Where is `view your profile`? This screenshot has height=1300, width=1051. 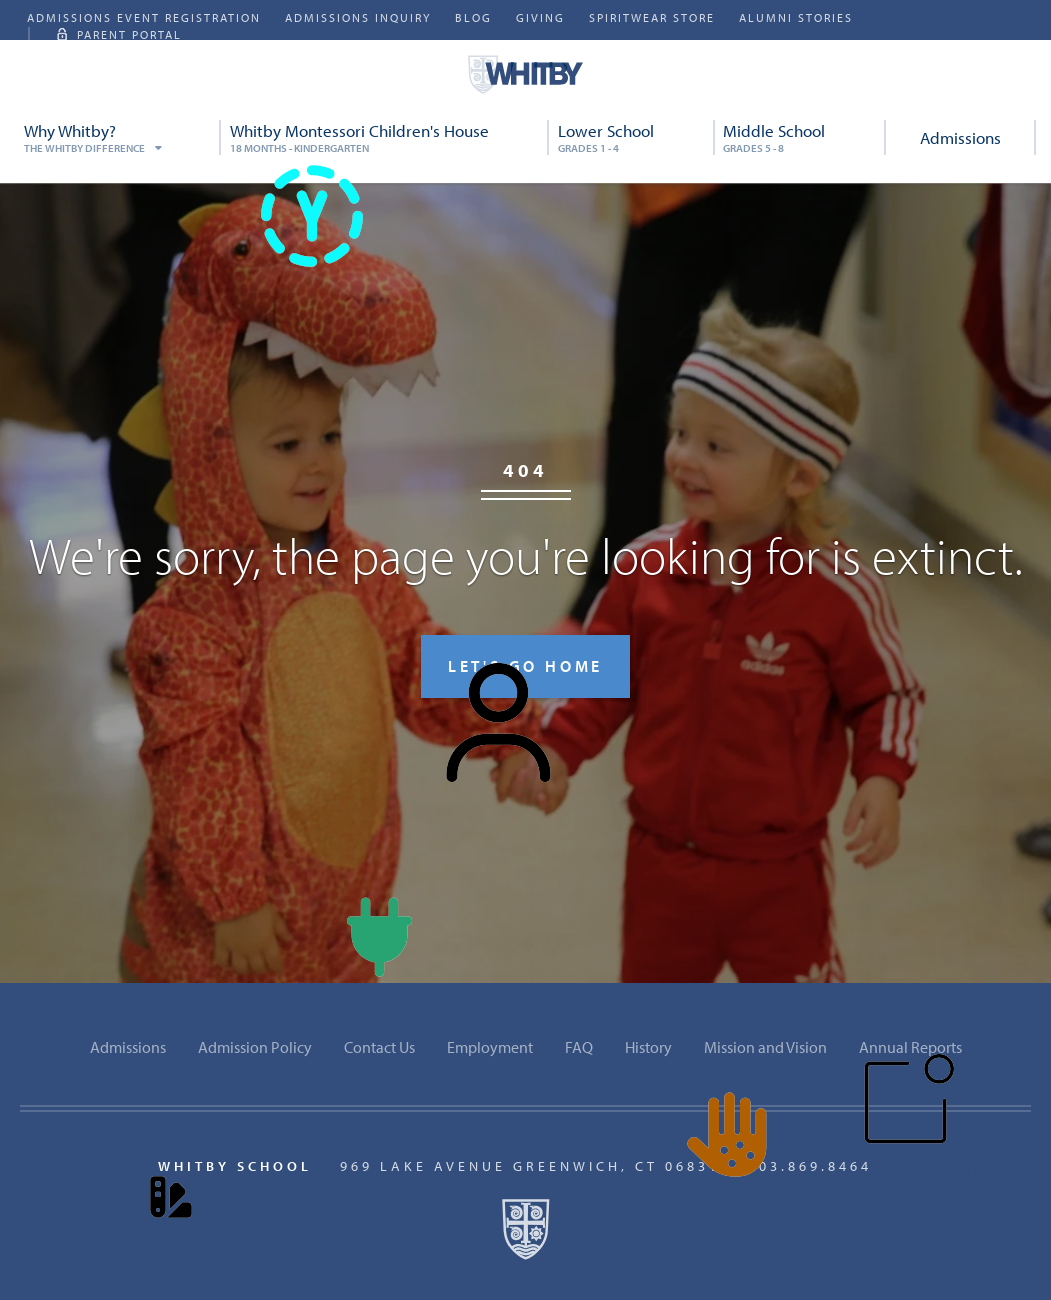
view your profile is located at coordinates (498, 722).